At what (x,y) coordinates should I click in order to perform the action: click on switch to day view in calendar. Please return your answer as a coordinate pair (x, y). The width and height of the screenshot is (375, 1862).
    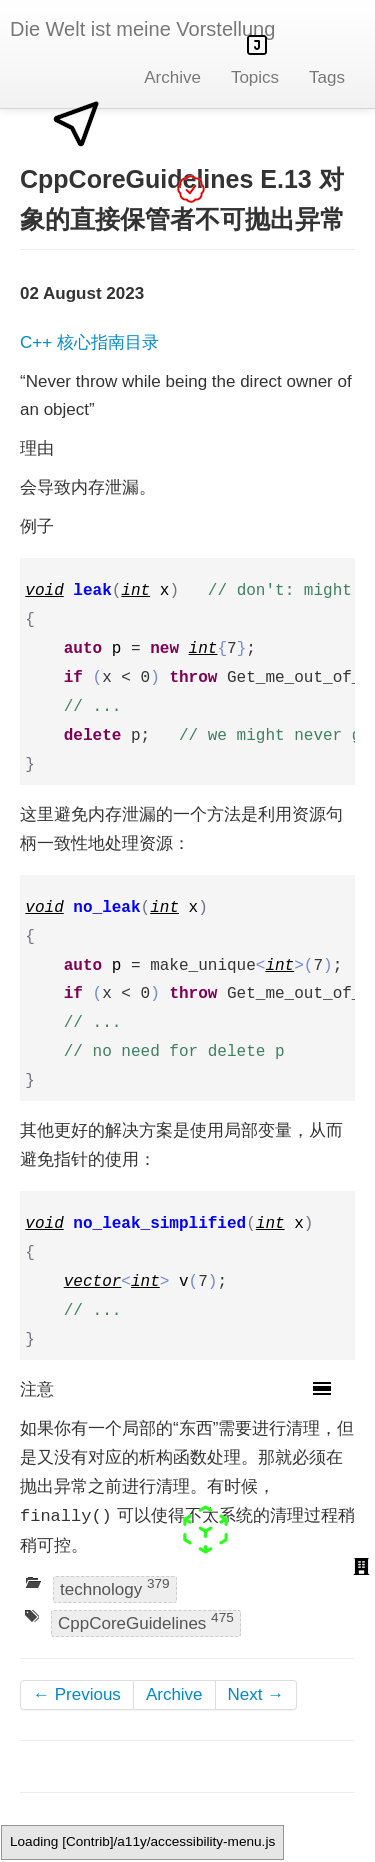
    Looking at the image, I should click on (322, 1388).